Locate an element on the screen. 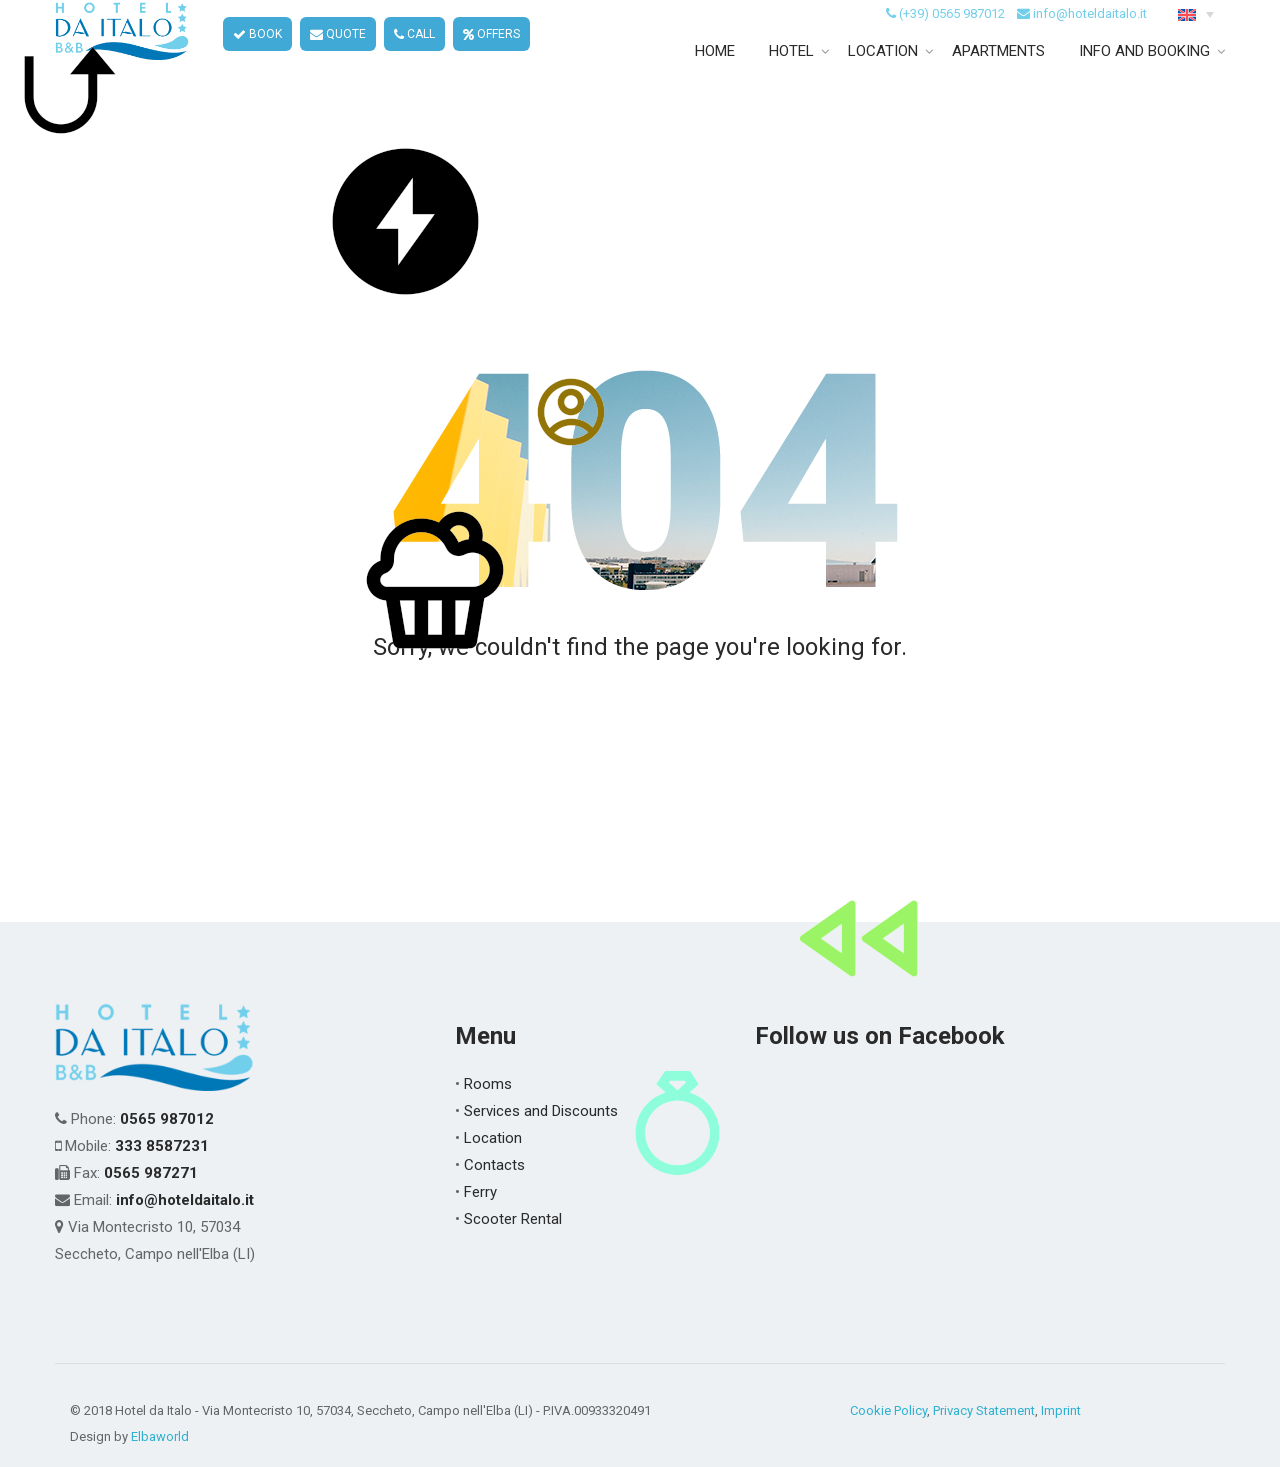 Image resolution: width=1280 pixels, height=1467 pixels. access your account or profile settings is located at coordinates (571, 412).